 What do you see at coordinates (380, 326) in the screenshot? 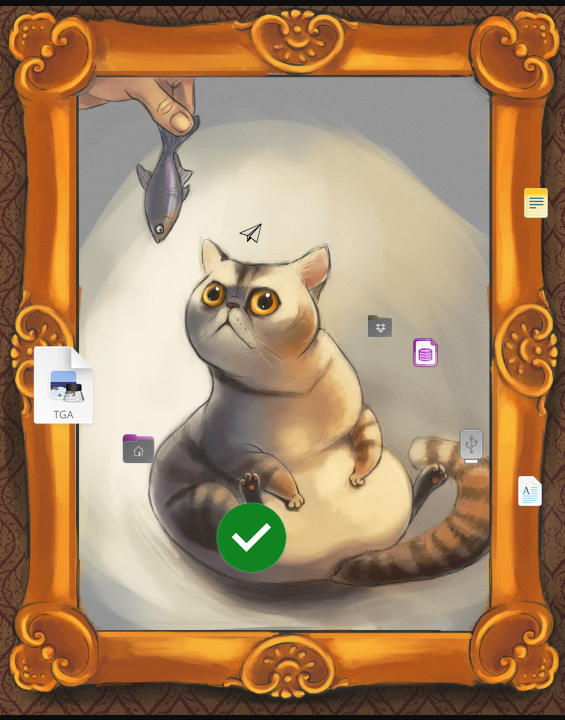
I see `open your dropbox synced folder` at bounding box center [380, 326].